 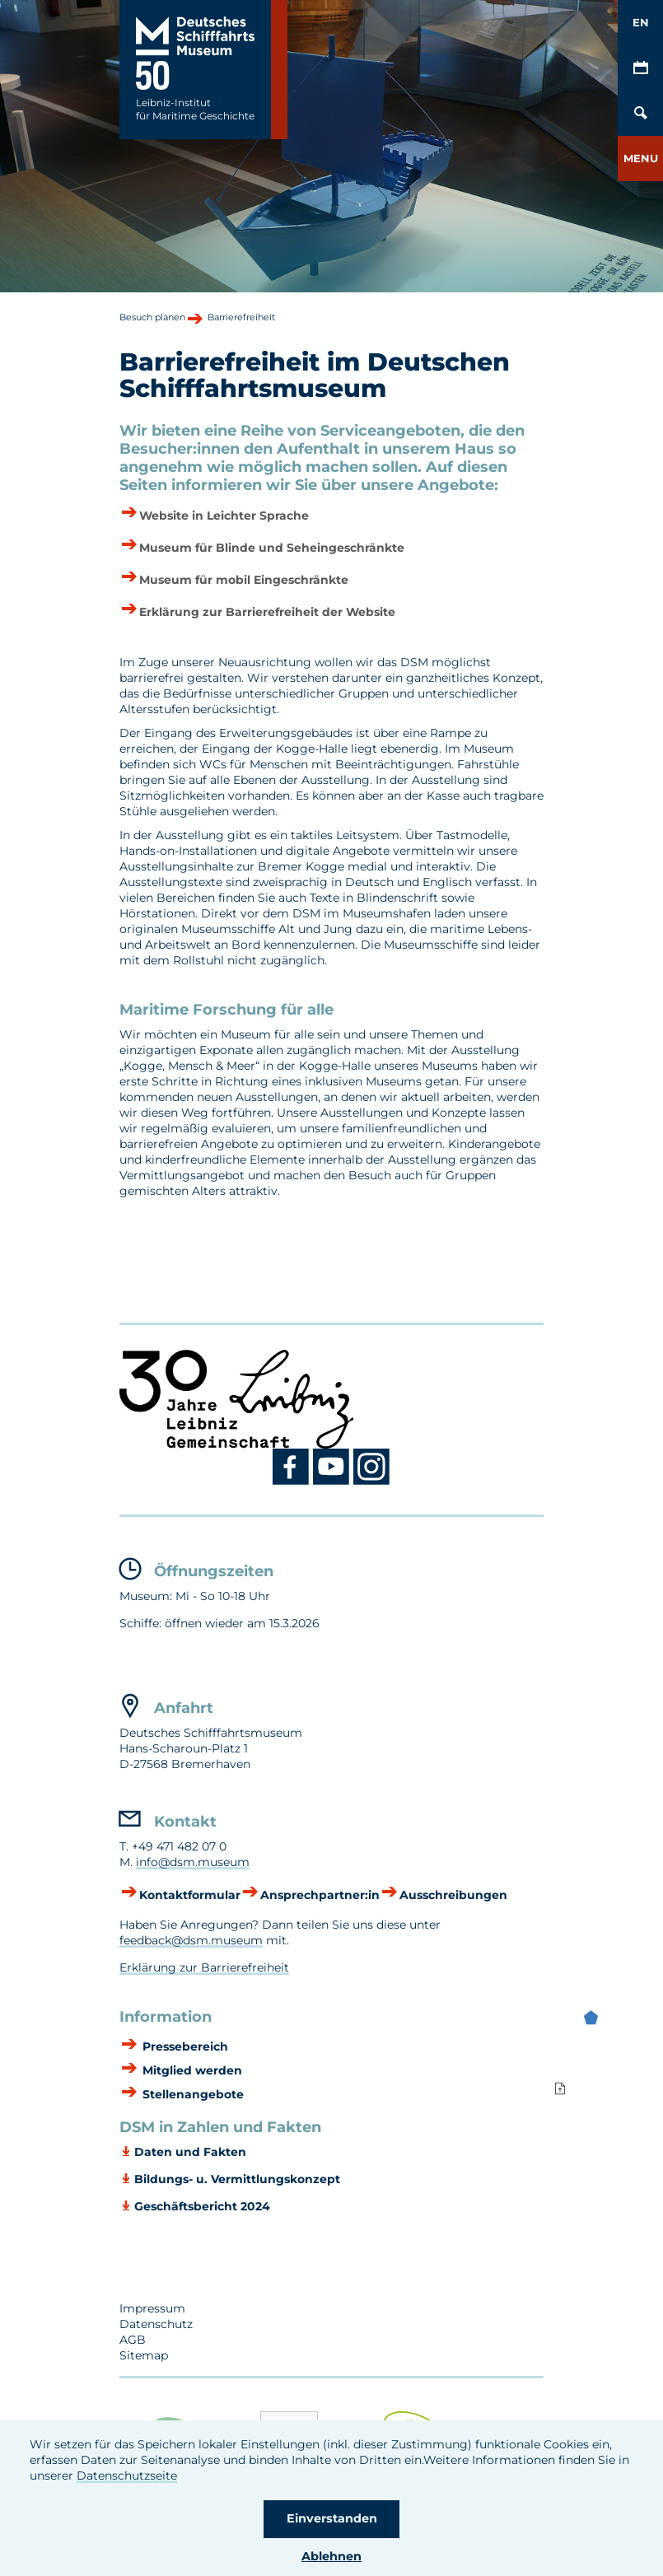 What do you see at coordinates (591, 2018) in the screenshot?
I see `indicates a pentagon shape or geometric element` at bounding box center [591, 2018].